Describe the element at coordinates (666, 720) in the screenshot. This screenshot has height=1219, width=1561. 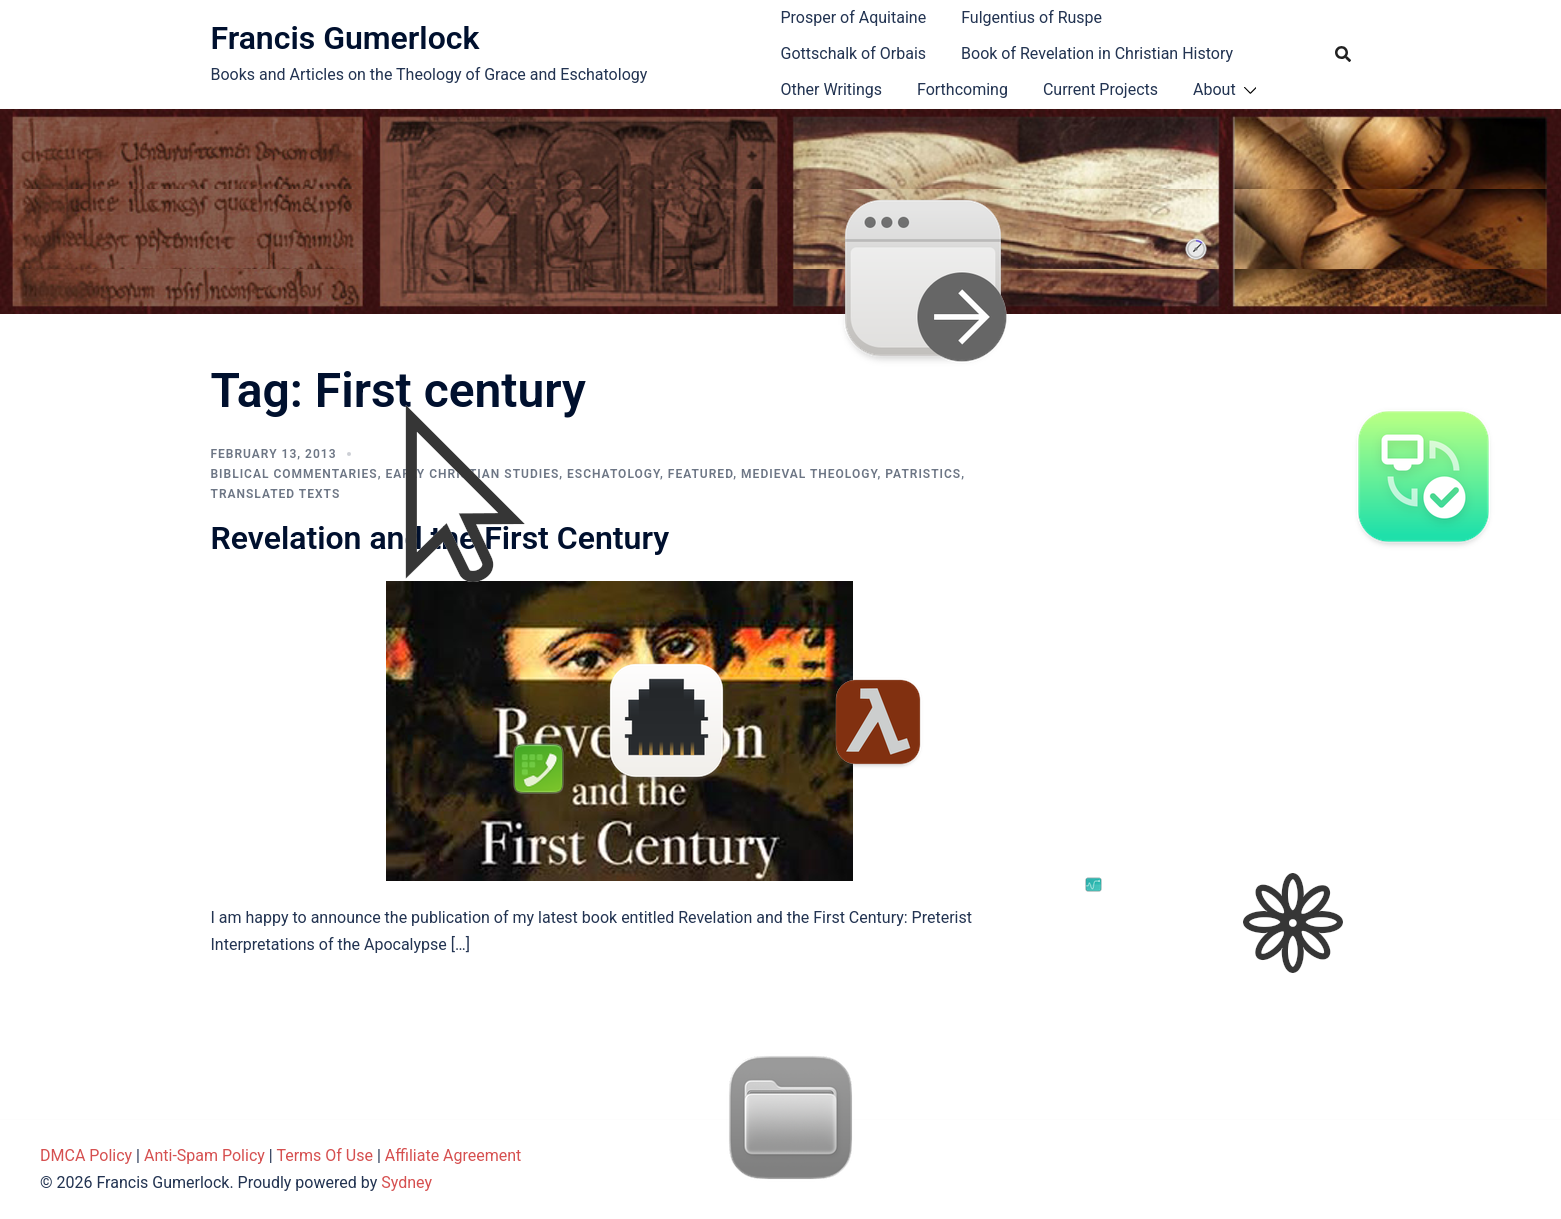
I see `configure DSL network connection settings` at that location.